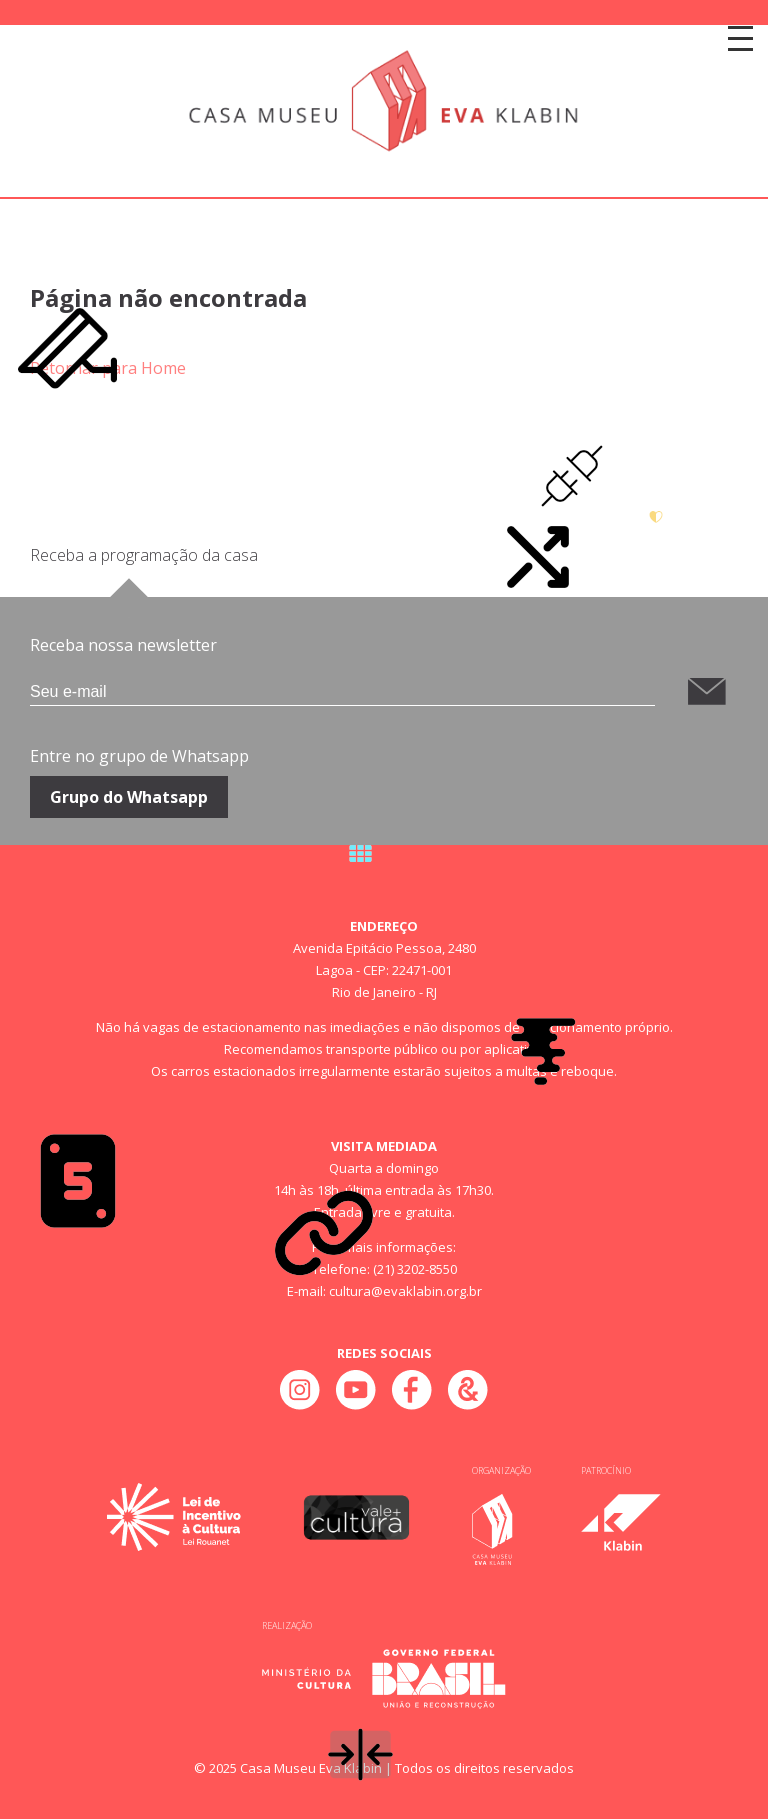  Describe the element at coordinates (360, 1754) in the screenshot. I see `collapse or minimize a panel horizontally` at that location.